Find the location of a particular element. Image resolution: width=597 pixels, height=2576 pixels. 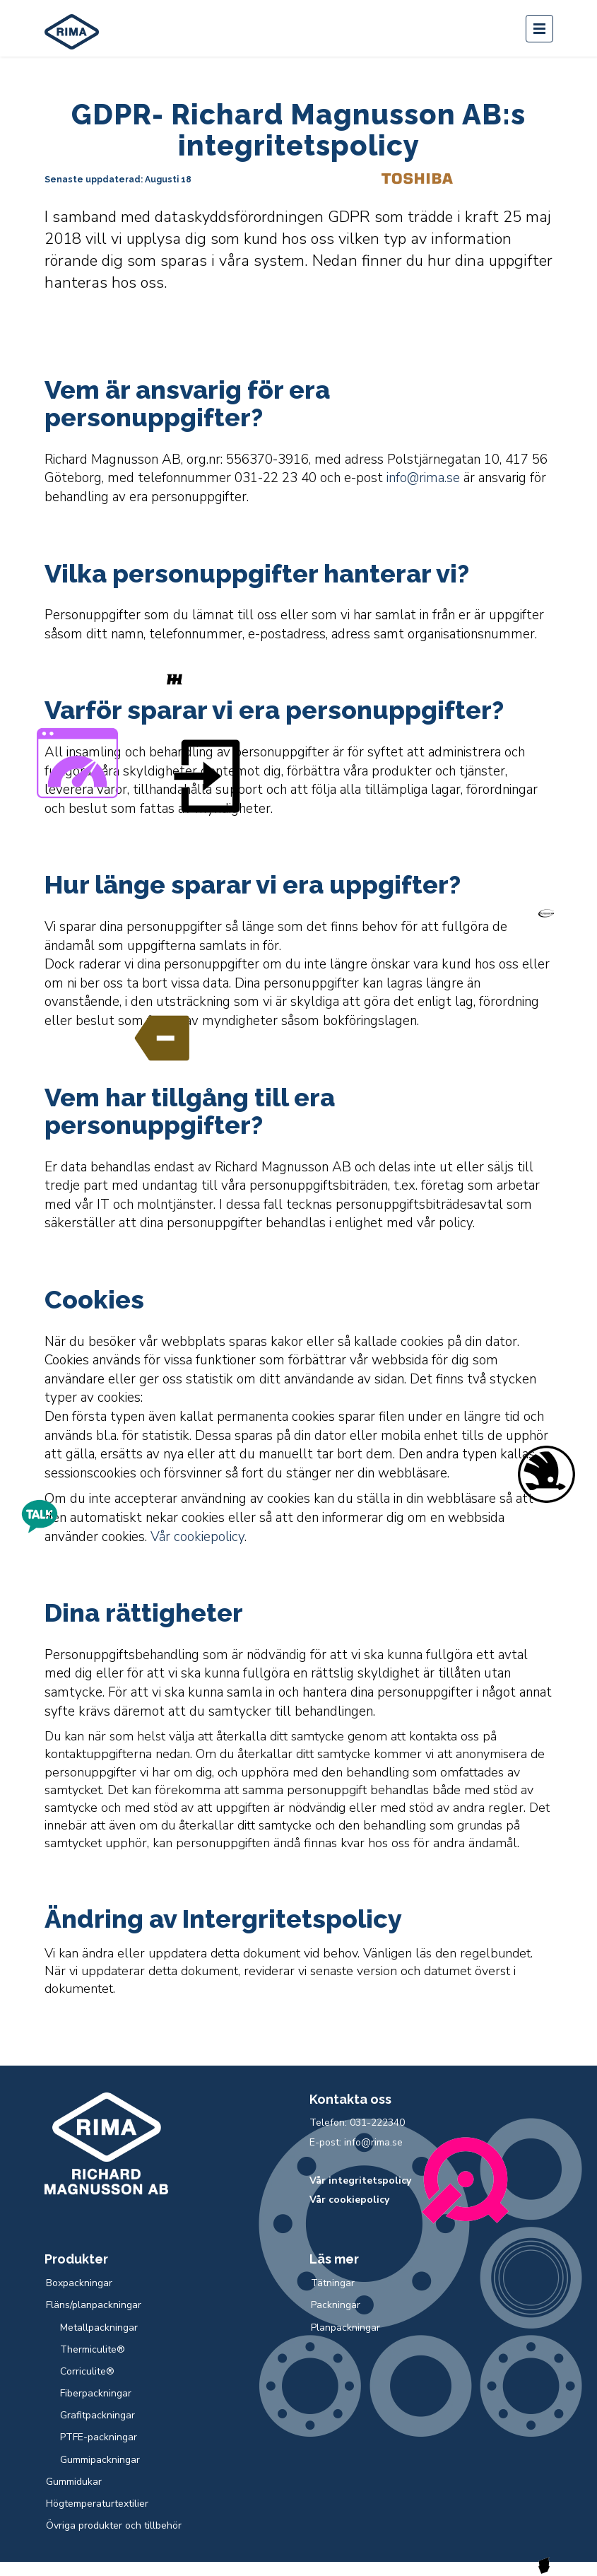

Supermicro company logo is located at coordinates (546, 913).